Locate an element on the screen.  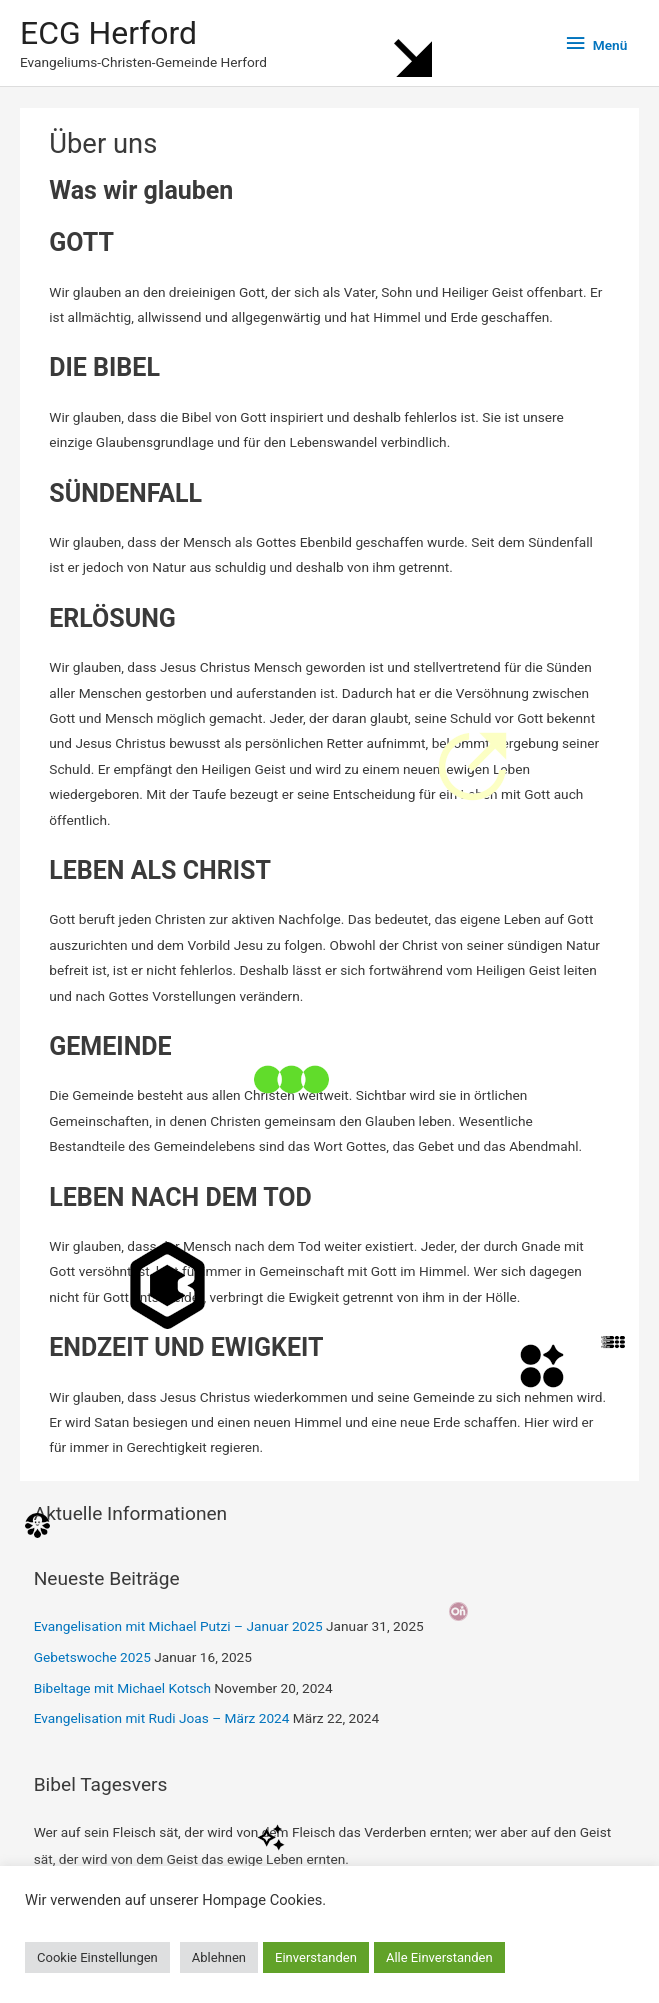
access OnStar connected vehicle services is located at coordinates (458, 1611).